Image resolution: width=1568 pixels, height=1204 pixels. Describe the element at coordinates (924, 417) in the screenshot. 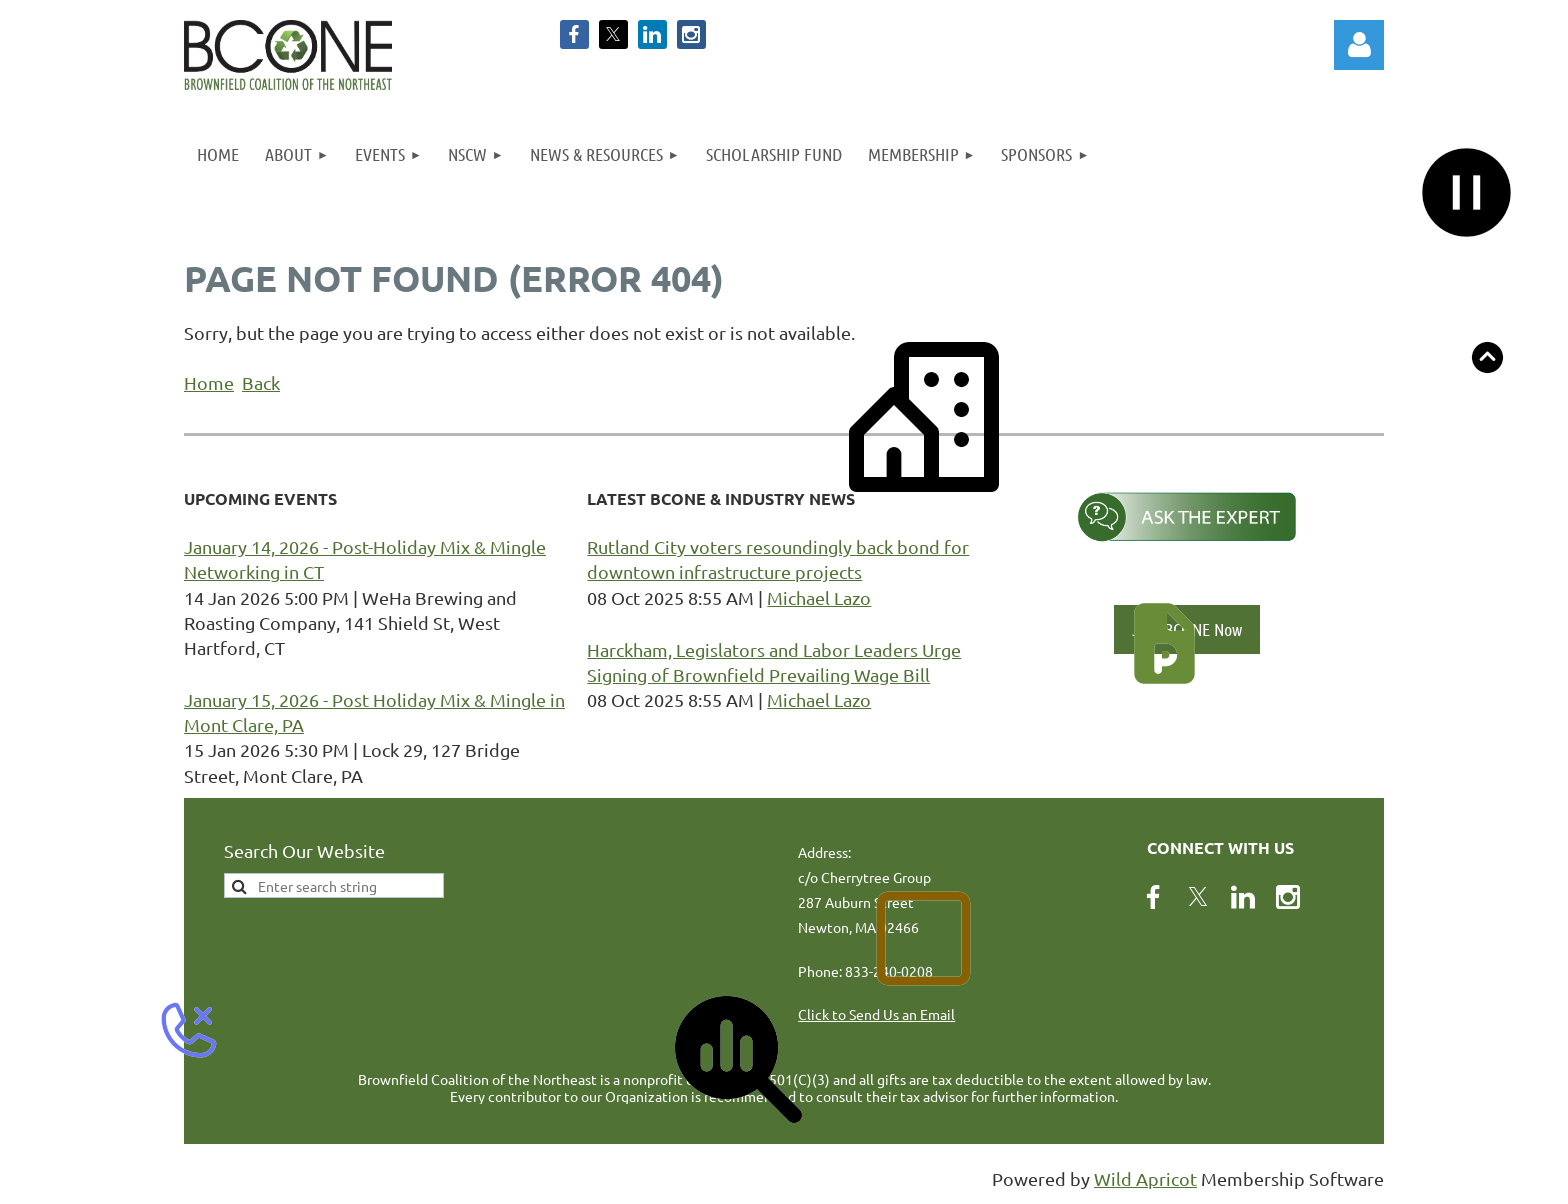

I see `view community or residential buildings` at that location.